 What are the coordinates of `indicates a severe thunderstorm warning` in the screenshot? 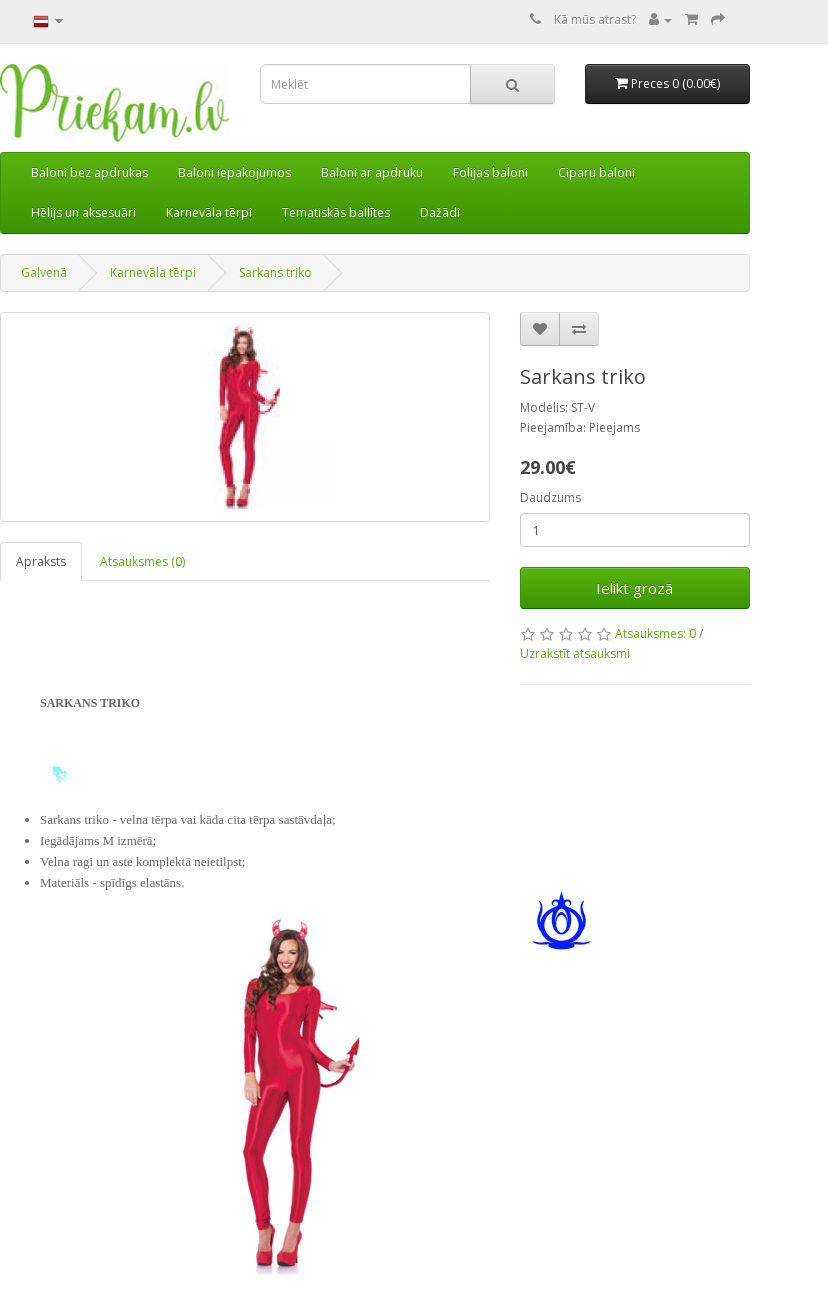 It's located at (60, 774).